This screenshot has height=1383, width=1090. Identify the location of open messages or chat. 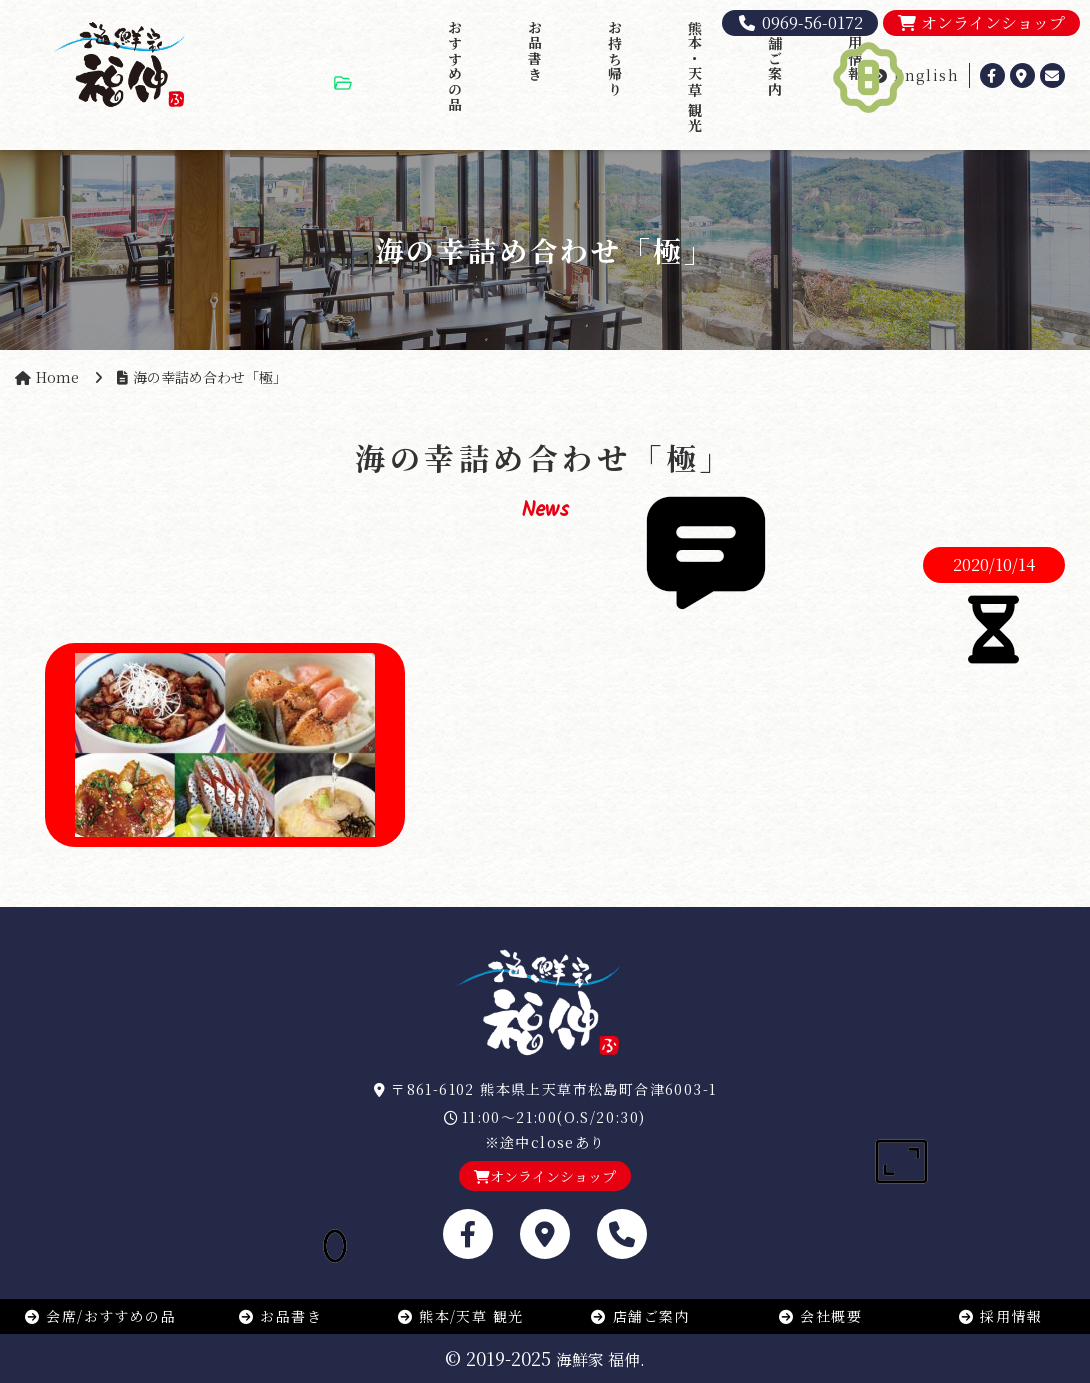
(706, 550).